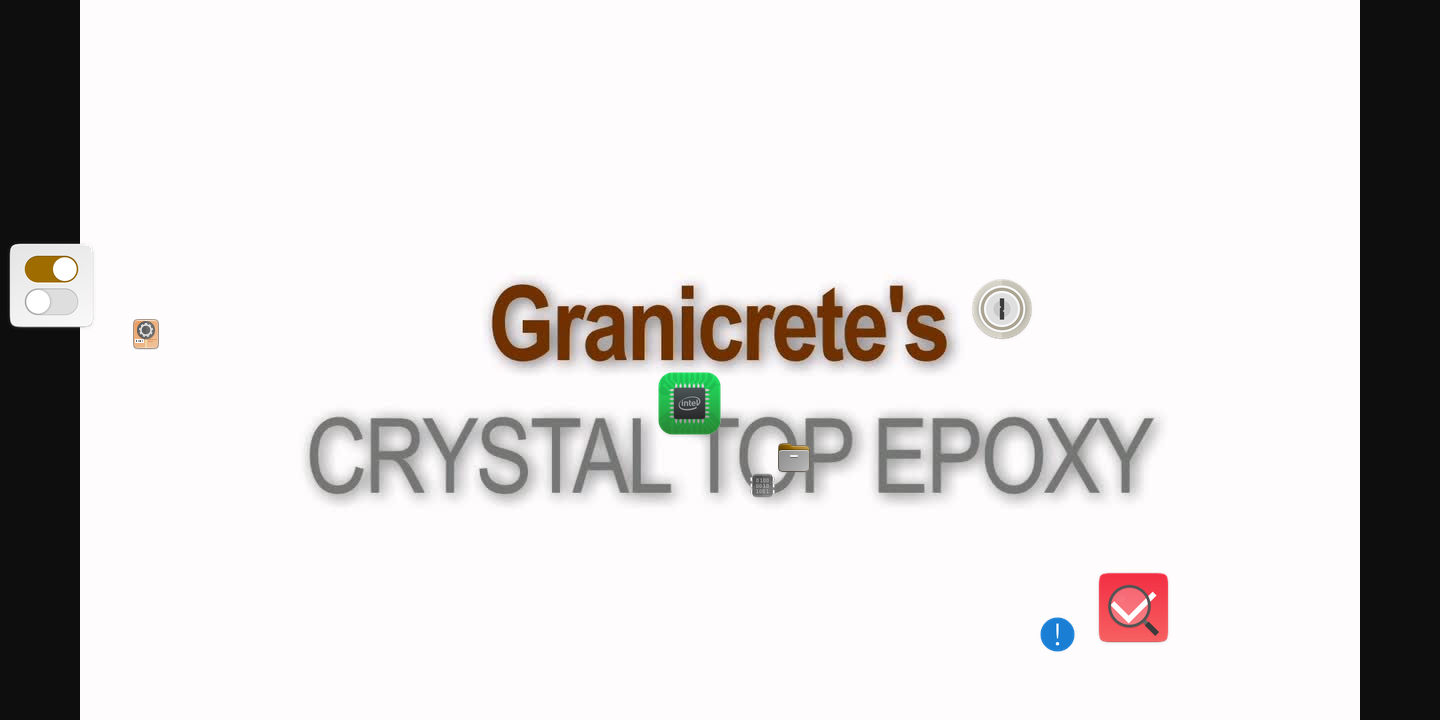  Describe the element at coordinates (1133, 607) in the screenshot. I see `open dconf editor to browse and modify system configuration settings` at that location.